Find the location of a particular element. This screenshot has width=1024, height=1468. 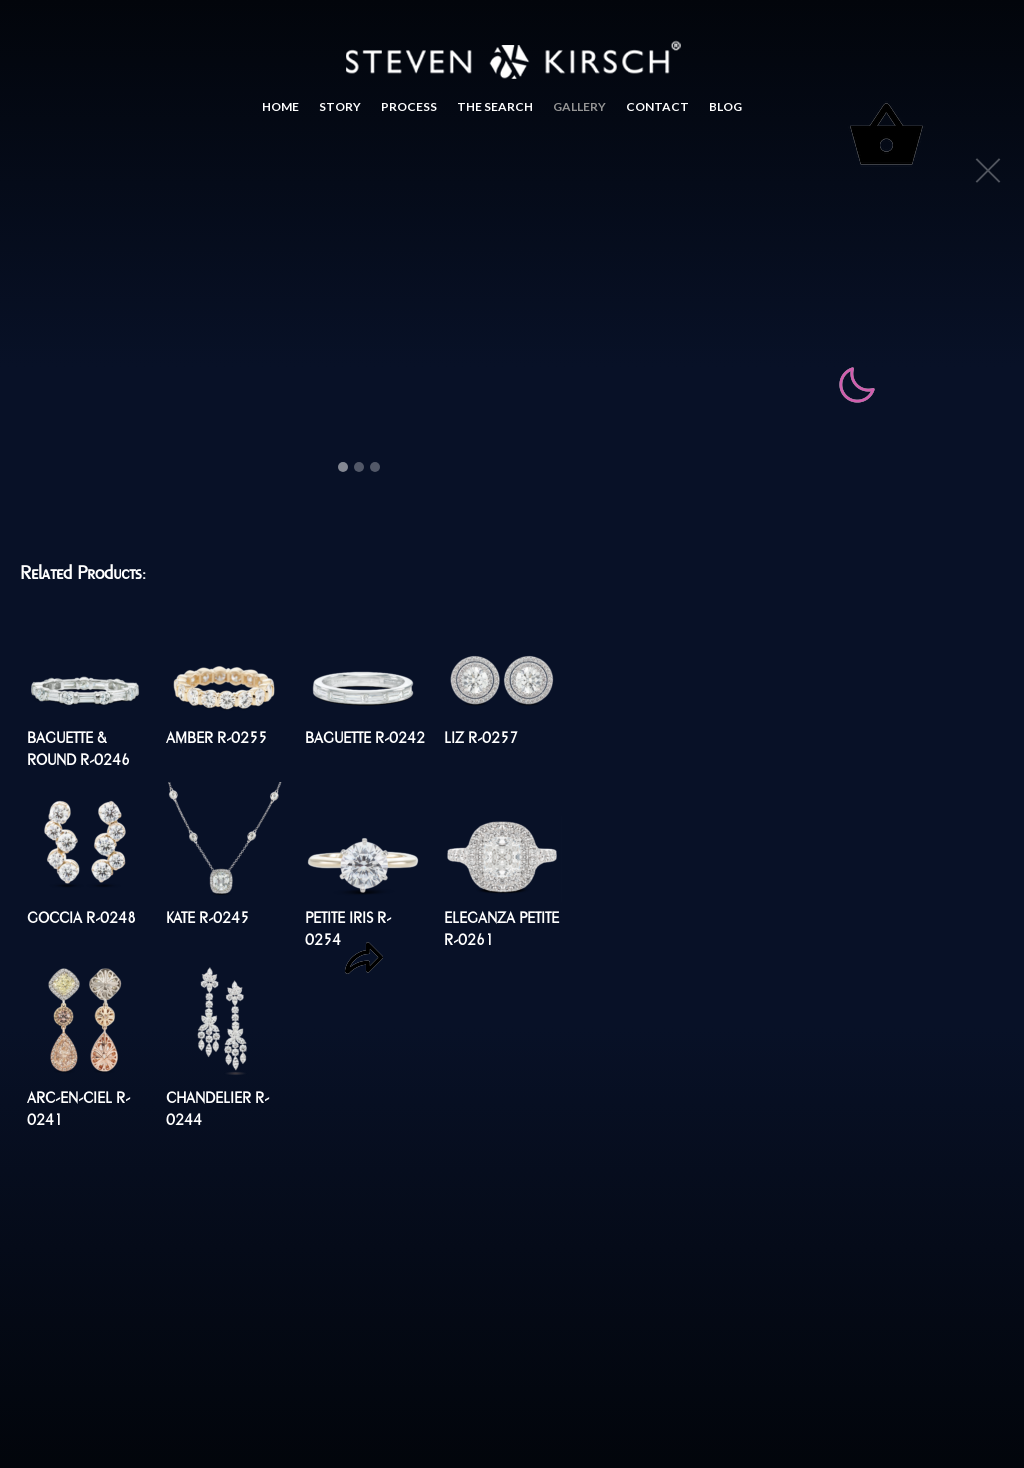

toggle dark mode or night theme is located at coordinates (856, 386).